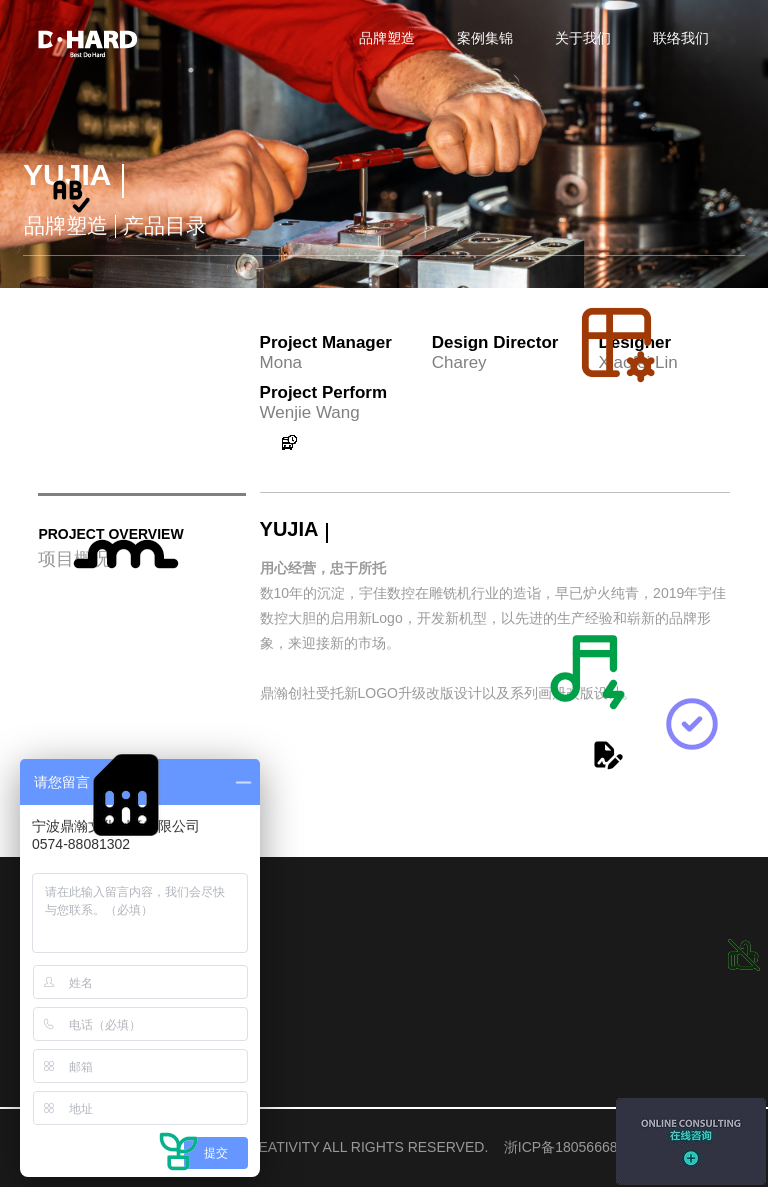 The height and width of the screenshot is (1187, 768). I want to click on check spelling and grammar, so click(70, 195).